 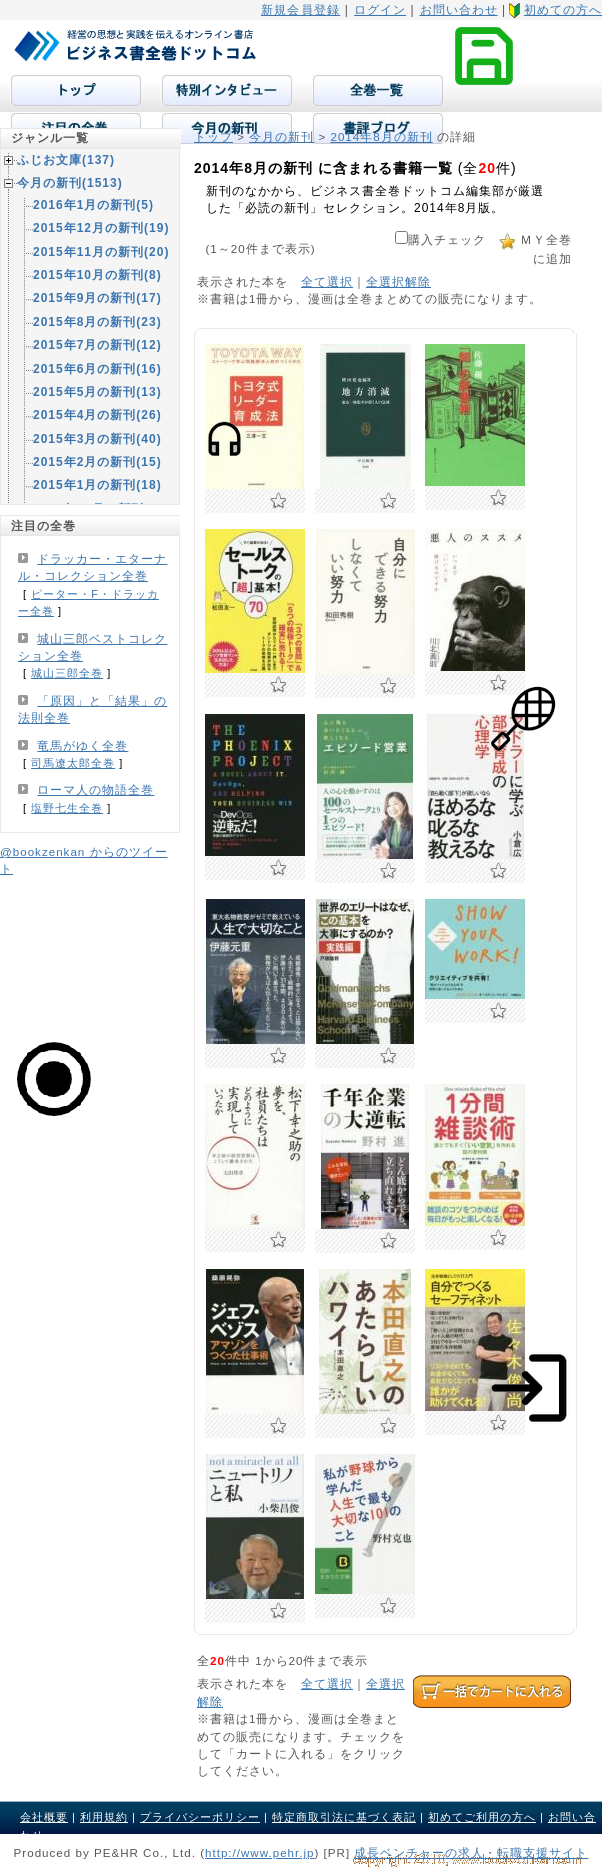 I want to click on indicates a selected radio button option, so click(x=54, y=1079).